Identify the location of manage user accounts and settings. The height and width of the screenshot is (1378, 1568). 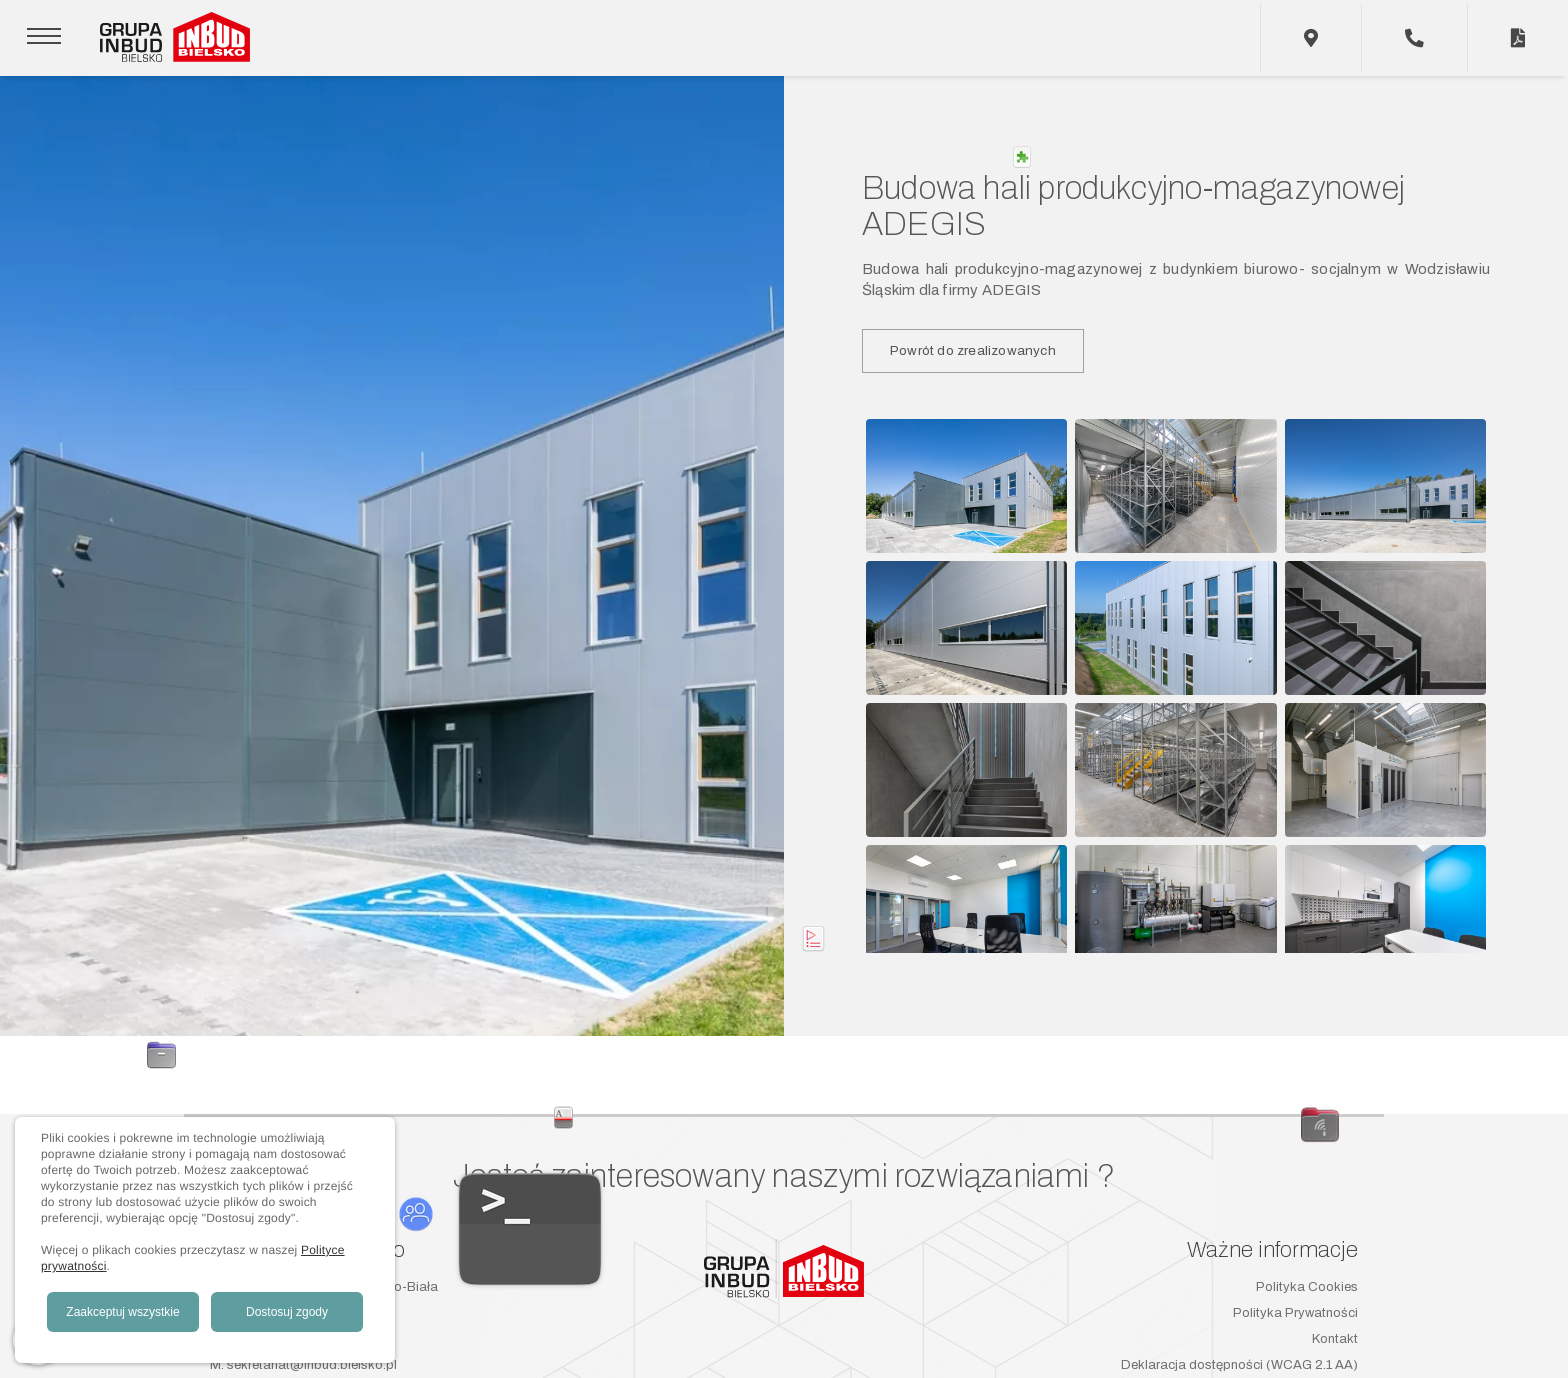
(416, 1214).